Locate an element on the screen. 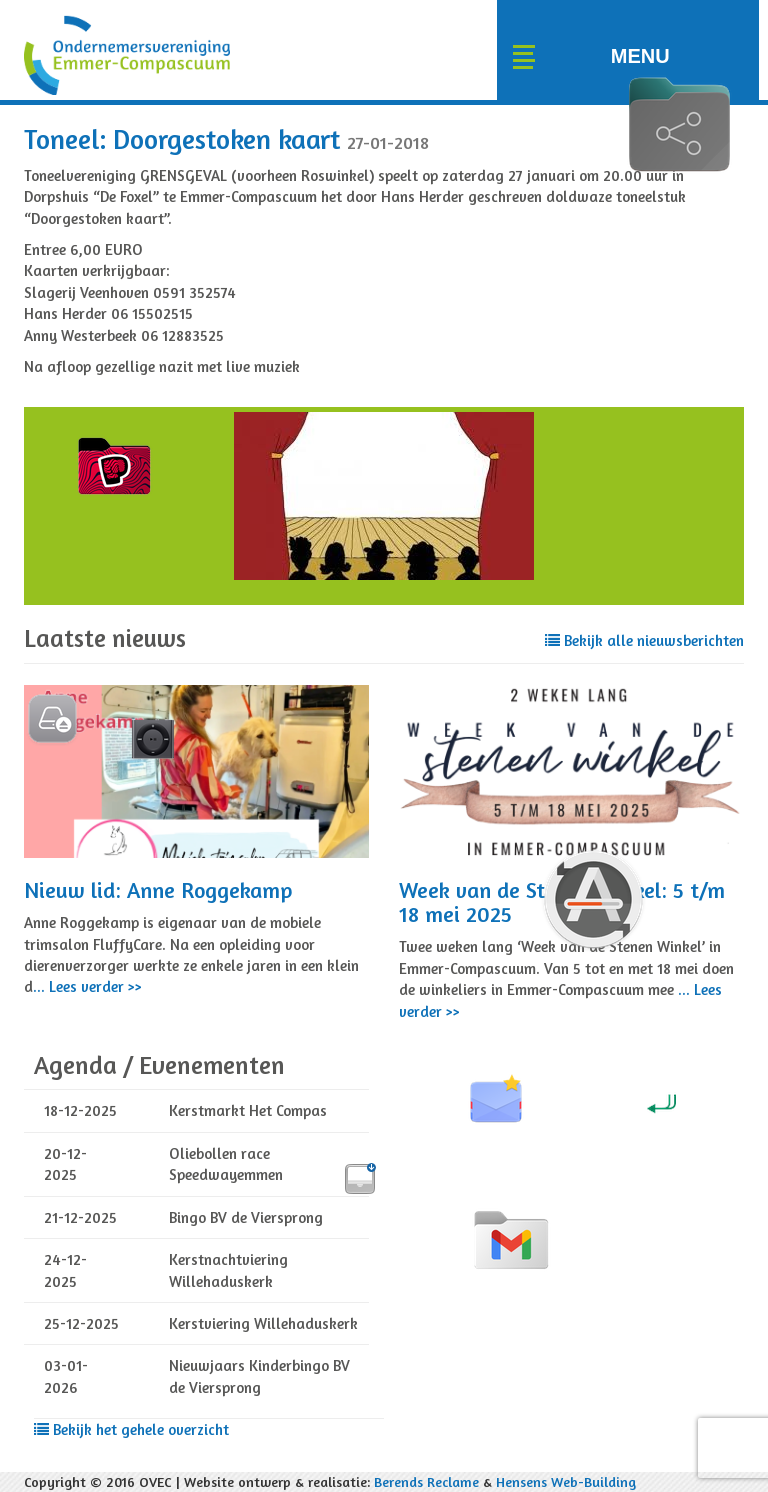  reply to all recipients of an email is located at coordinates (661, 1102).